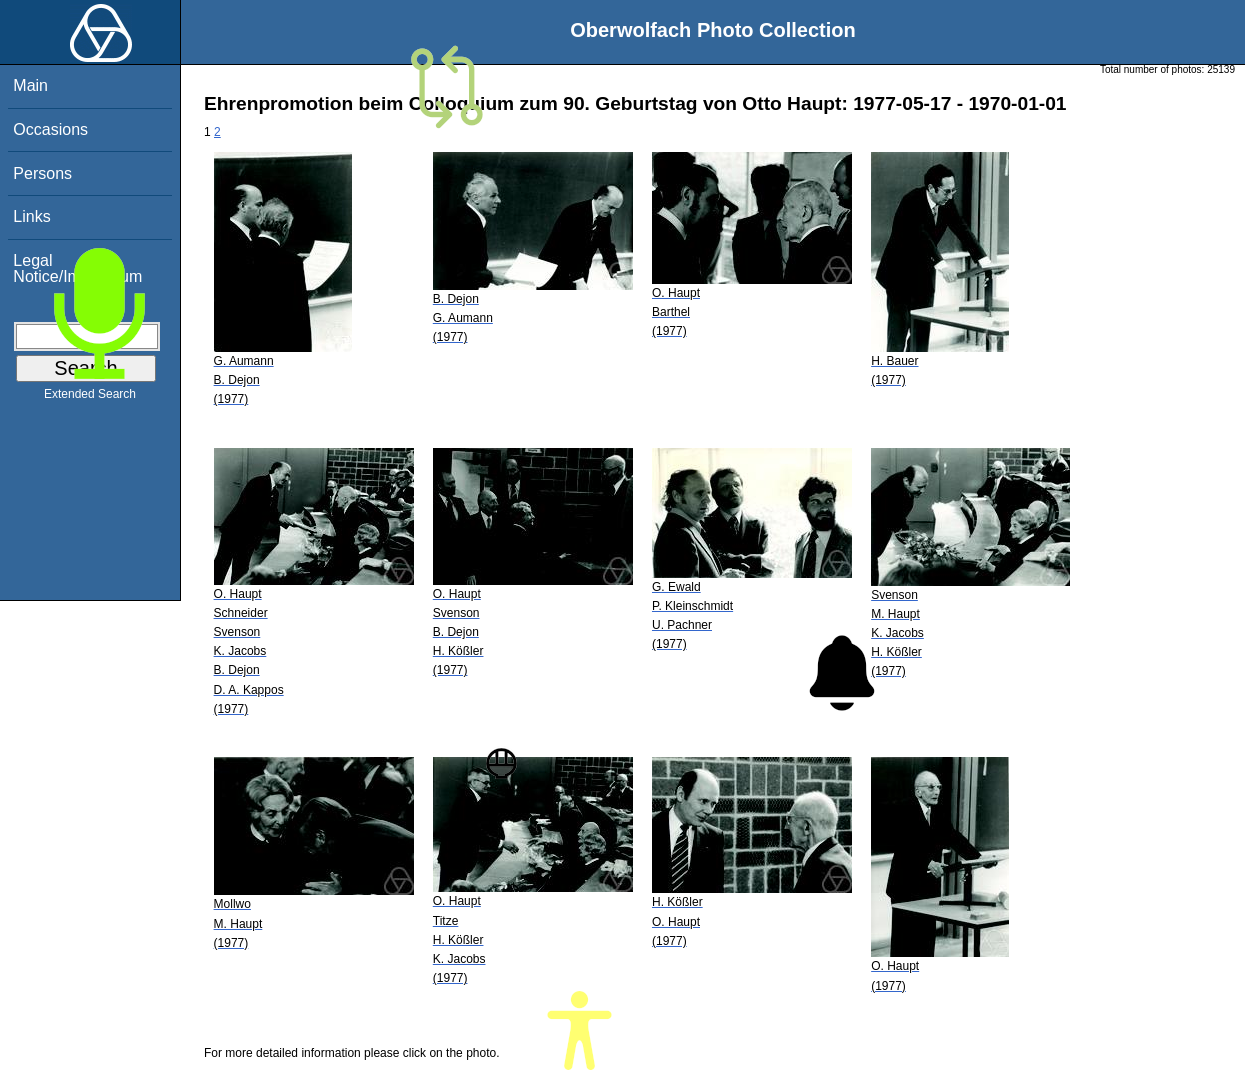 This screenshot has width=1245, height=1082. Describe the element at coordinates (447, 87) in the screenshot. I see `compare branches or code versions` at that location.